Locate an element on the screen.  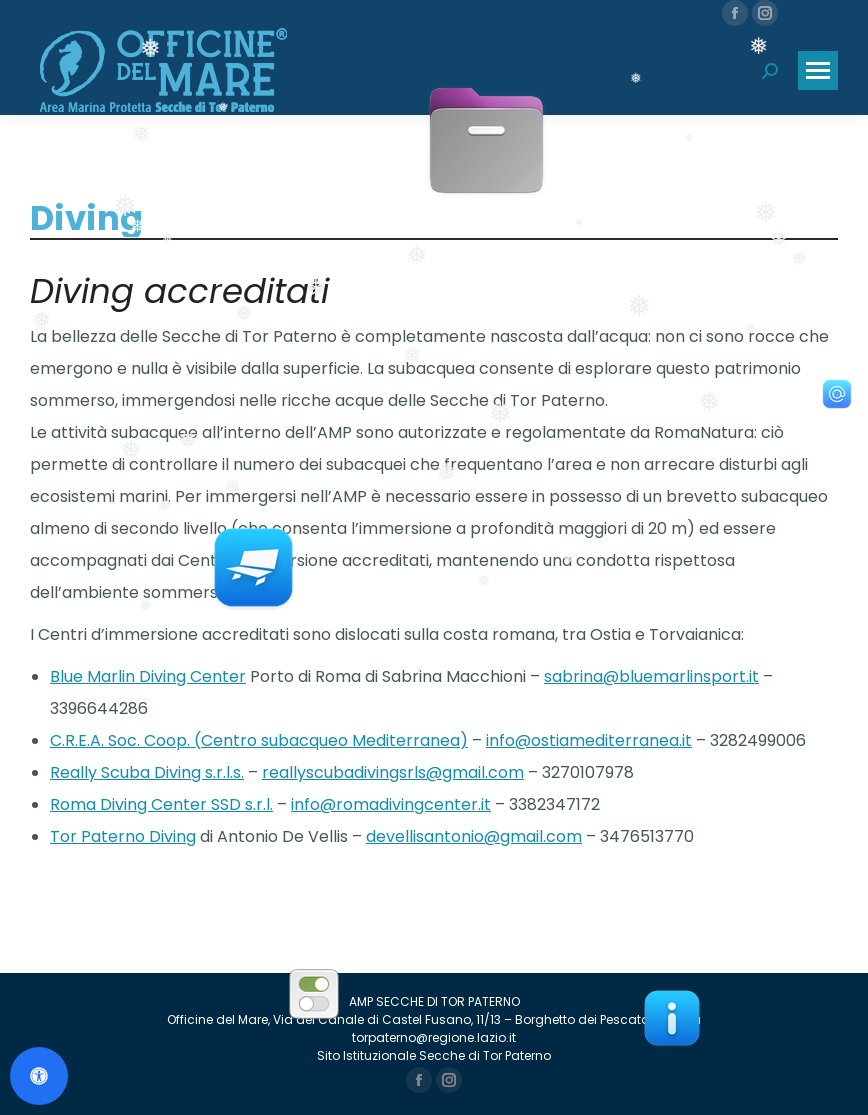
open the file manager is located at coordinates (486, 140).